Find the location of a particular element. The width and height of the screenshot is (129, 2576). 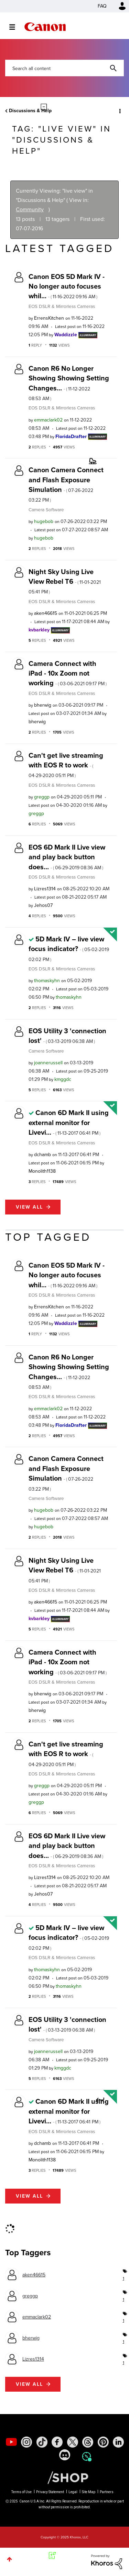

indicates current location on a map is located at coordinates (86, 2456).